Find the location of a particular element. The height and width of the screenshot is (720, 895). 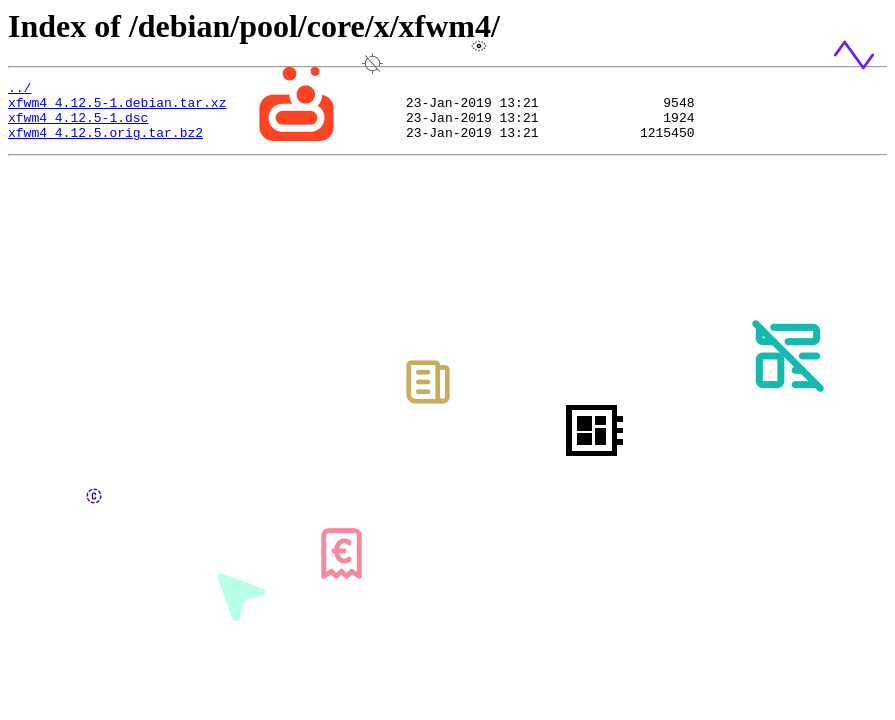

toggle triangle waveform in audio synthesizer is located at coordinates (854, 55).